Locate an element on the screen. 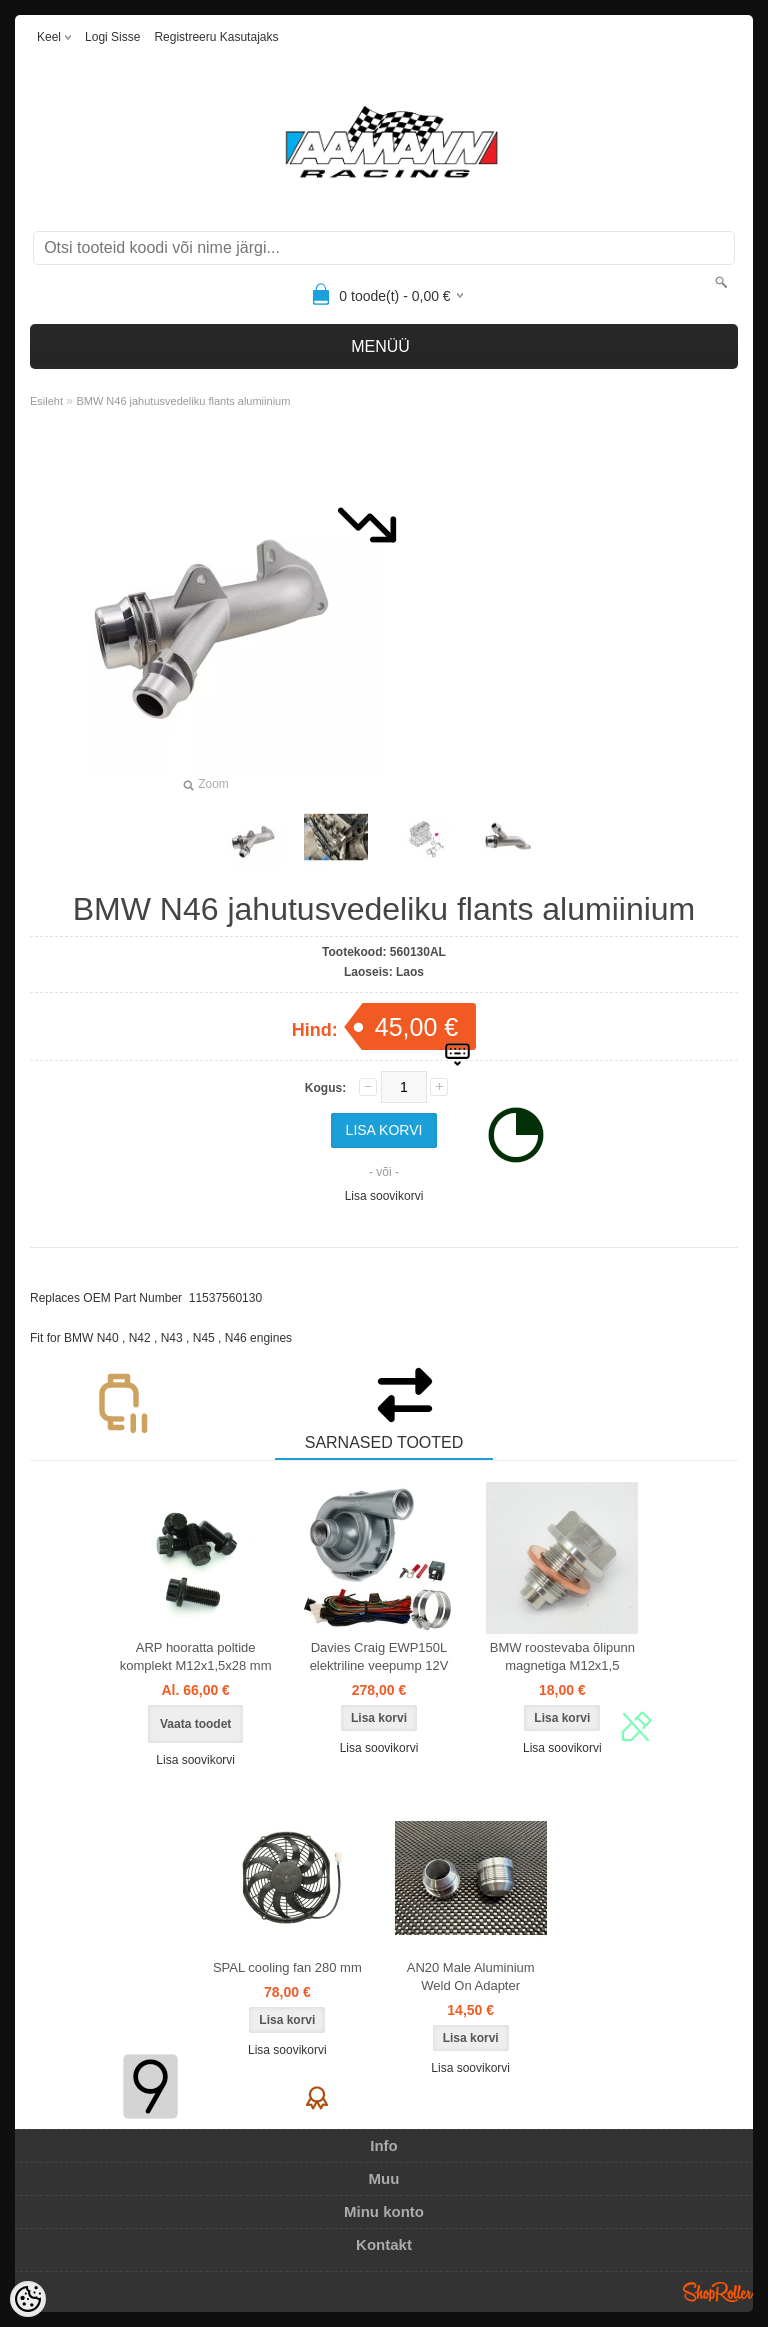 This screenshot has height=2327, width=768. view achievements or awards is located at coordinates (317, 2098).